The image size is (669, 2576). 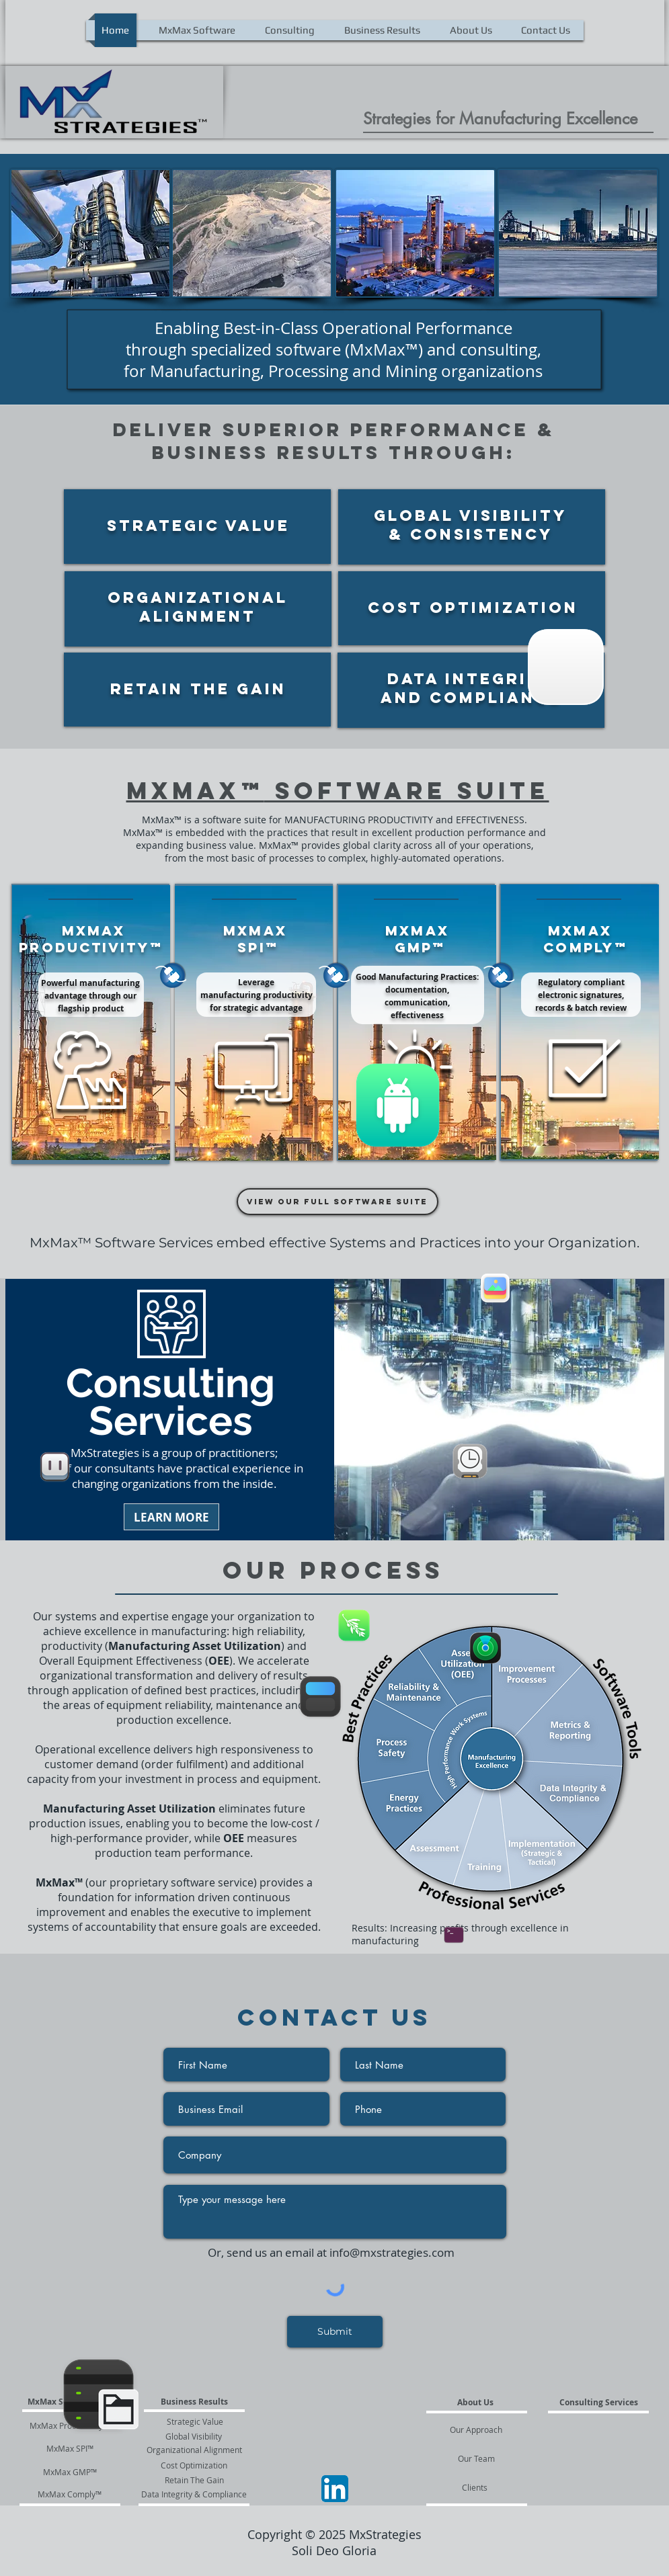 I want to click on adjust desktop activity and workspace settings, so click(x=320, y=1697).